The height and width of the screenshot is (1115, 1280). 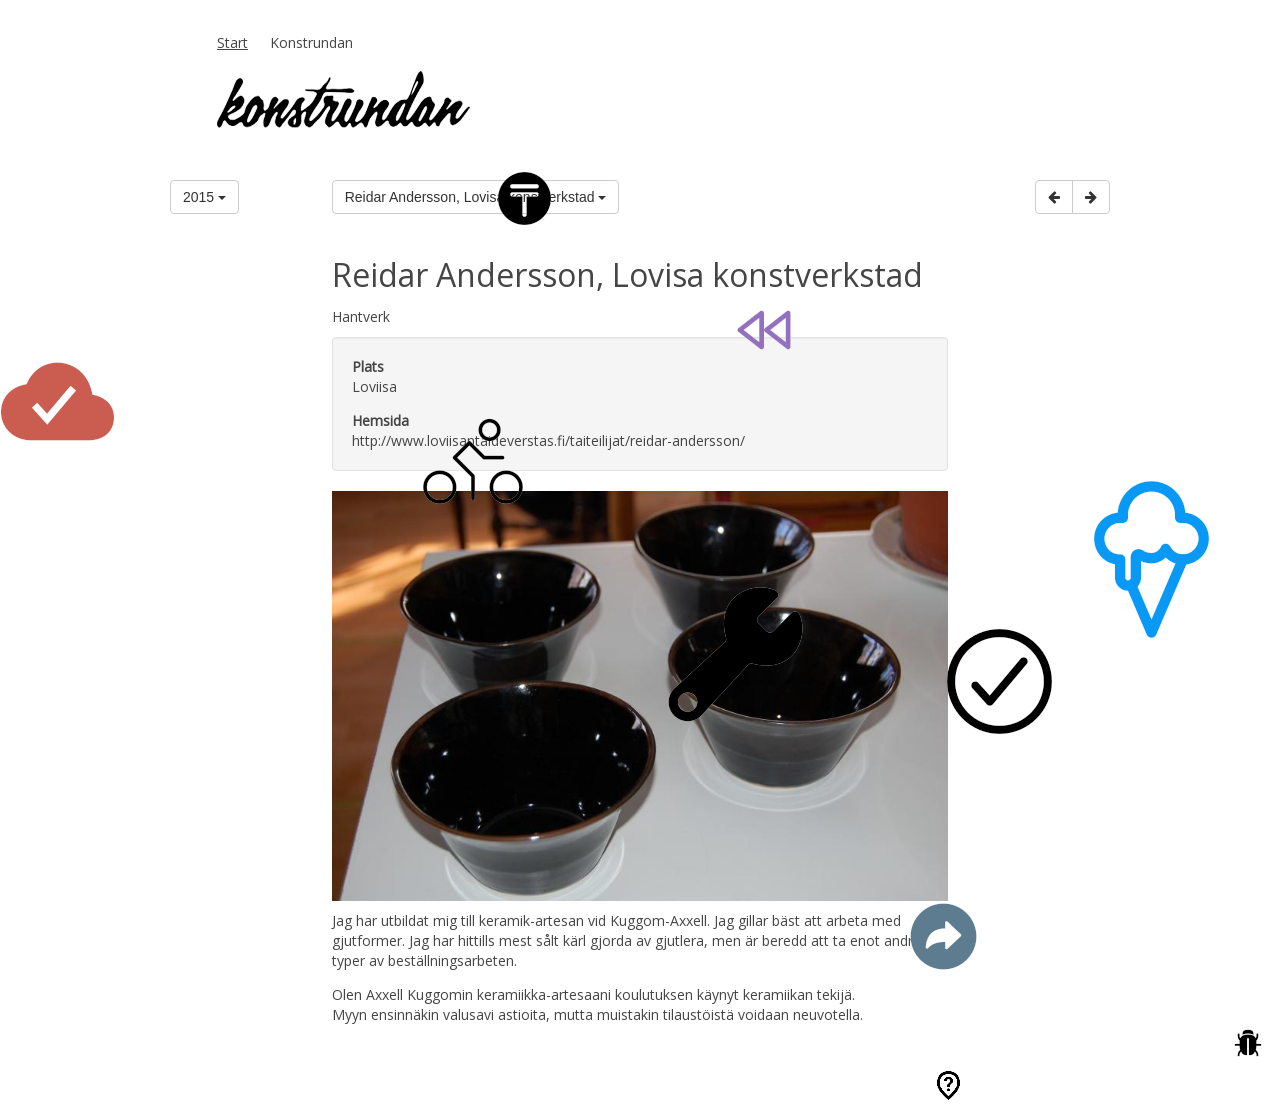 I want to click on rewind or skip backward in media playback, so click(x=764, y=330).